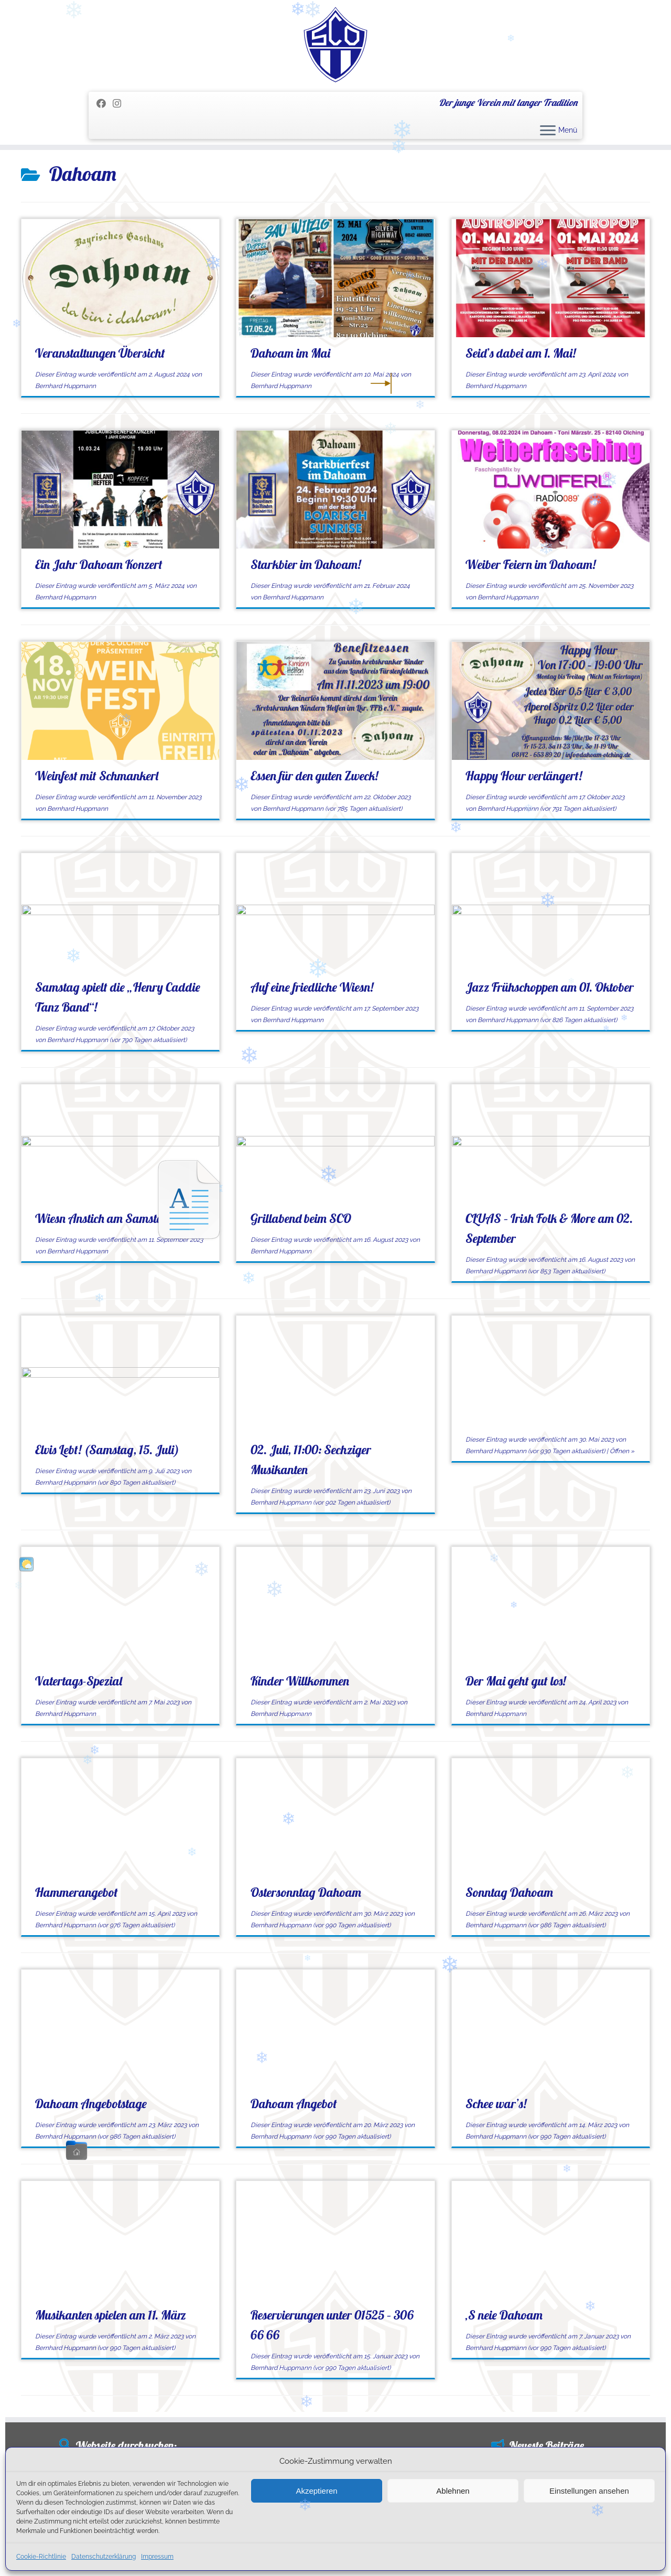 Image resolution: width=671 pixels, height=2576 pixels. What do you see at coordinates (381, 383) in the screenshot?
I see `go to the last item or page` at bounding box center [381, 383].